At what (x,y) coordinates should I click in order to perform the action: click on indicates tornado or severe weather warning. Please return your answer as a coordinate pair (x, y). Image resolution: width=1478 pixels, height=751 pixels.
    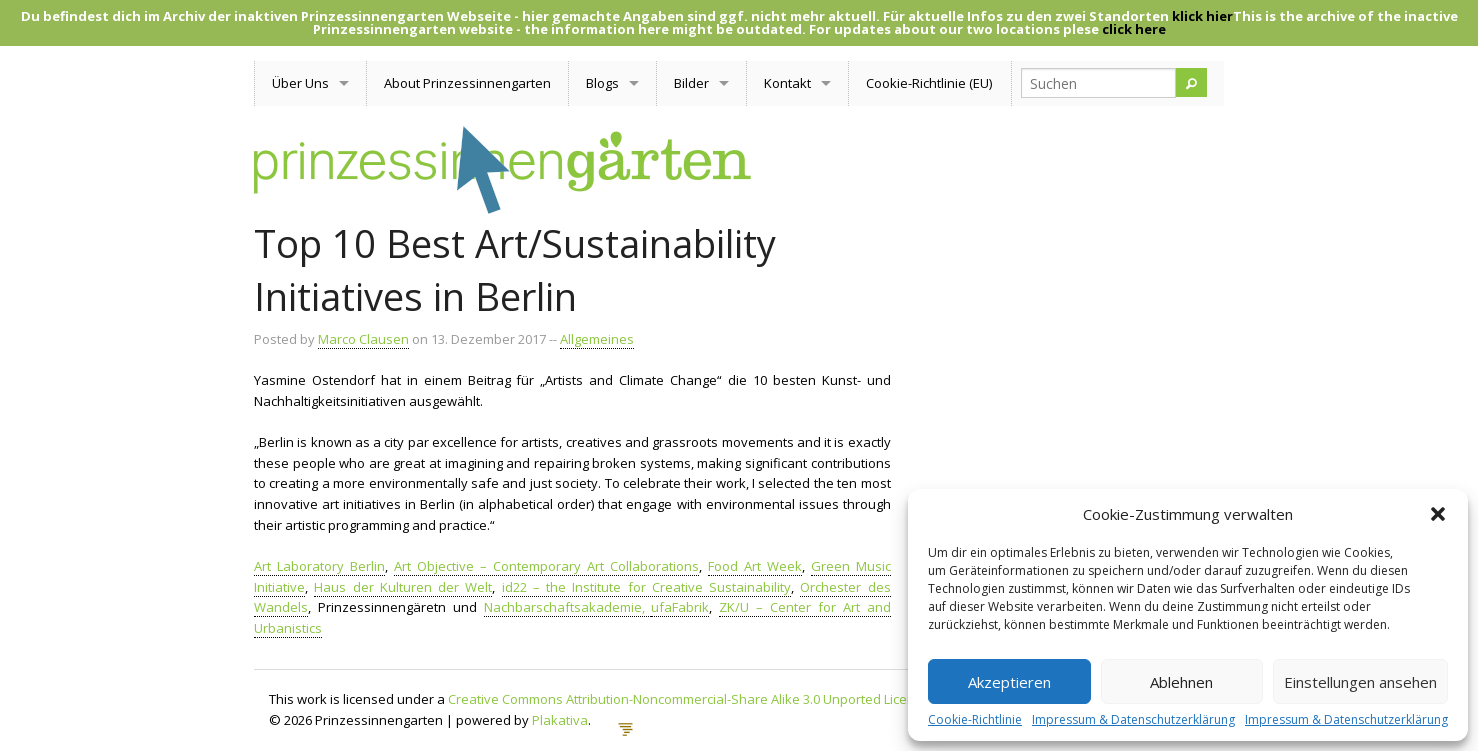
    Looking at the image, I should click on (625, 729).